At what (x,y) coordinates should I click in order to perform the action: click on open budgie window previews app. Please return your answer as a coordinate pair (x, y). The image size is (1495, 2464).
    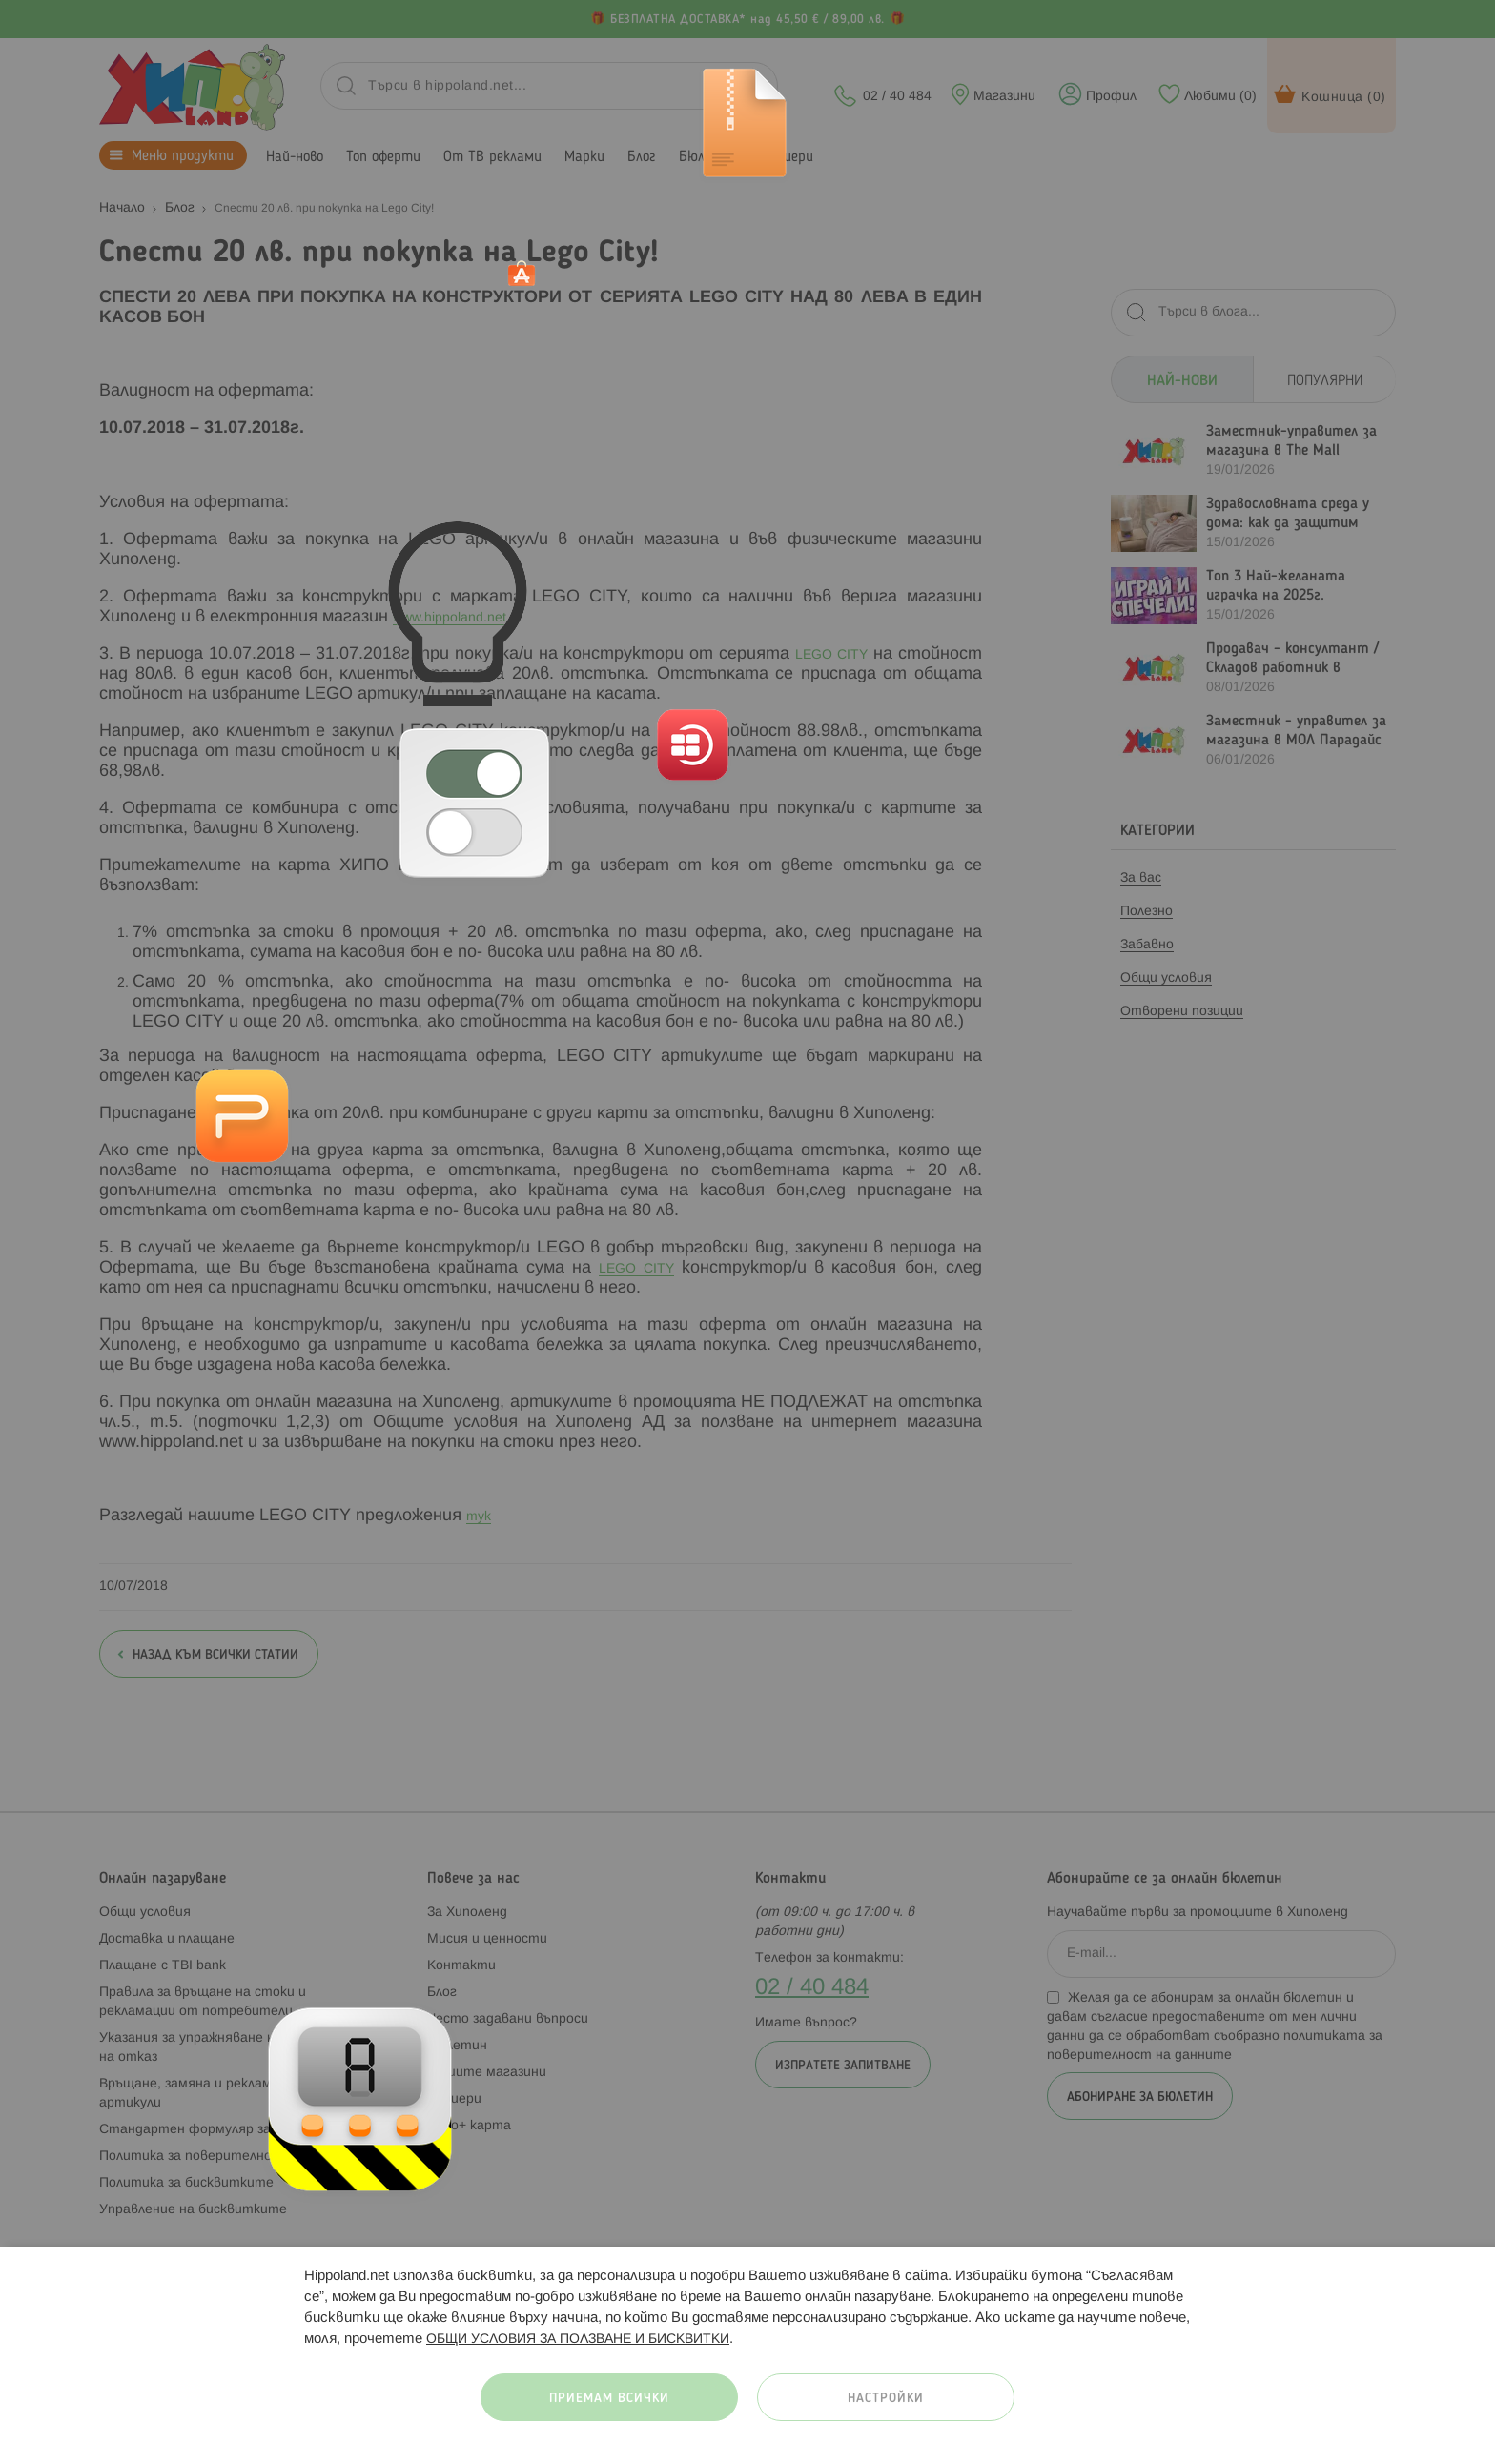
    Looking at the image, I should click on (692, 744).